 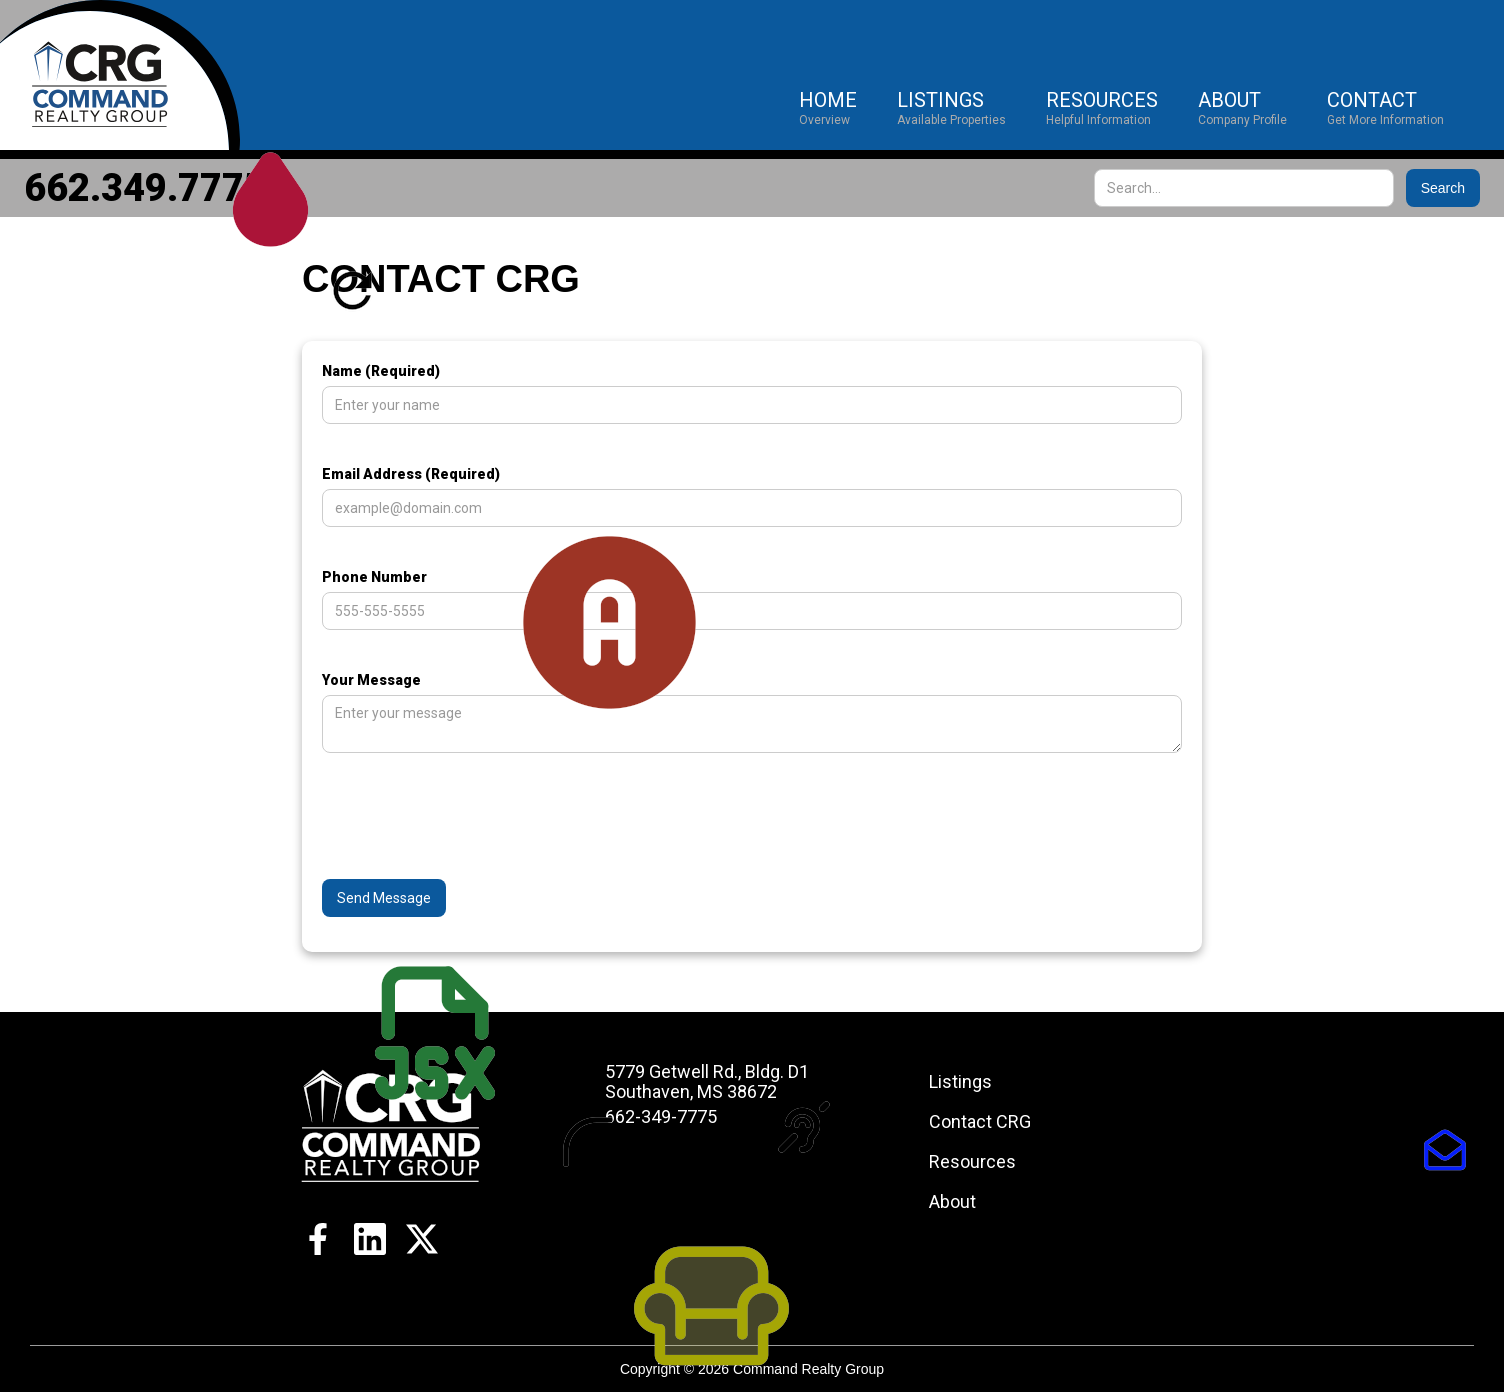 I want to click on refresh or reload the current page, so click(x=352, y=290).